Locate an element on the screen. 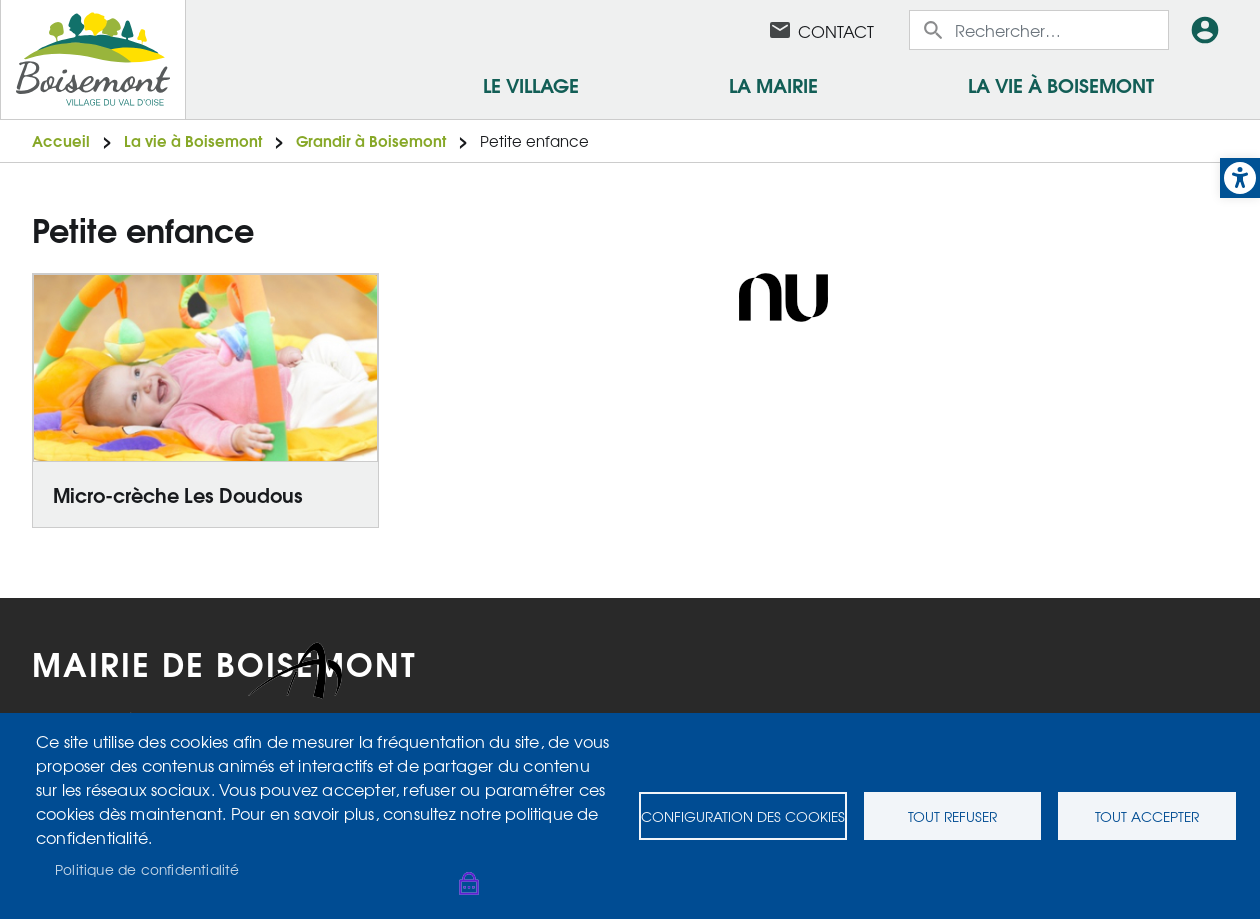 The height and width of the screenshot is (919, 1260). enter password to unlock is located at coordinates (469, 884).